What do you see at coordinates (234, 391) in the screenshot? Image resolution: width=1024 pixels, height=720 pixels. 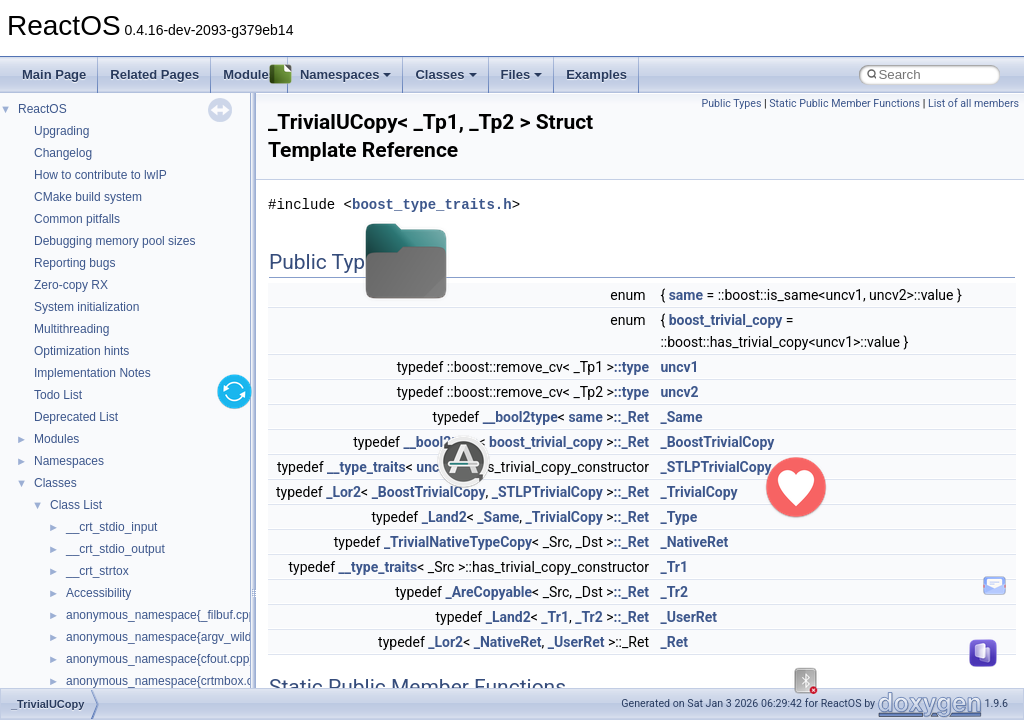 I see `indicates file is syncing with shared folder` at bounding box center [234, 391].